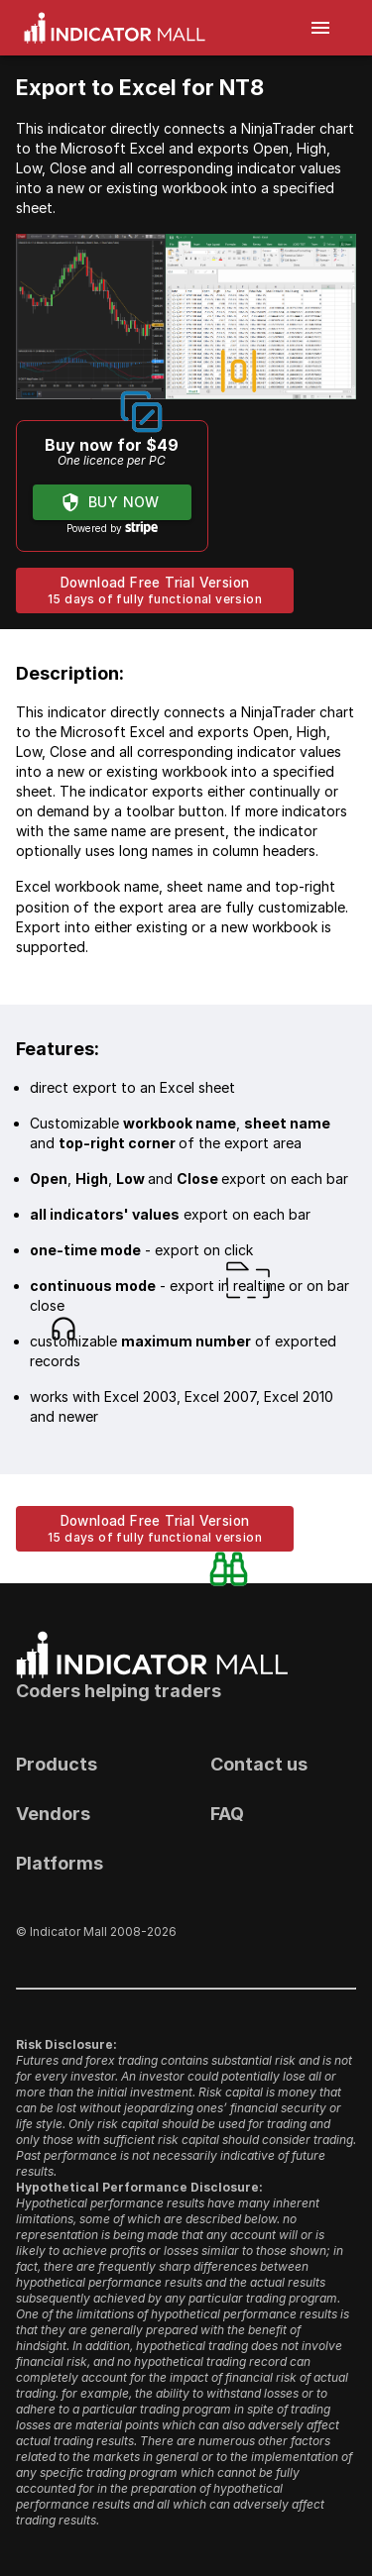  What do you see at coordinates (141, 411) in the screenshot?
I see `copy action is disabled or unavailable` at bounding box center [141, 411].